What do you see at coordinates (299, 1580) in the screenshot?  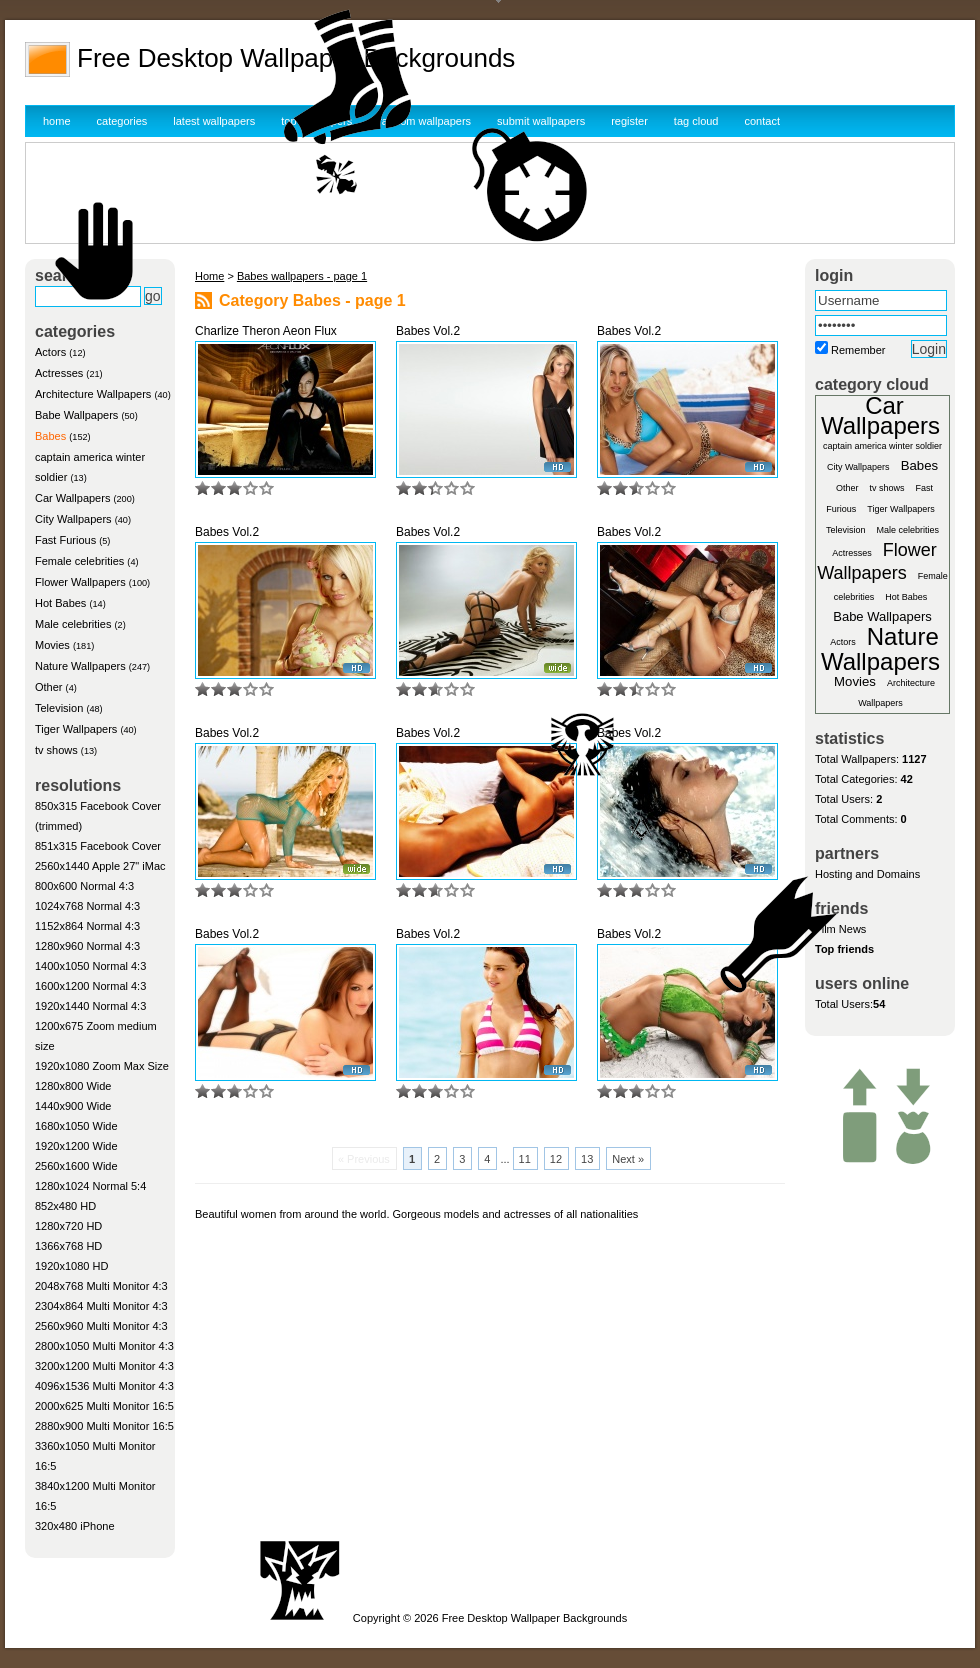 I see `indicates a cursed or haunted forest area` at bounding box center [299, 1580].